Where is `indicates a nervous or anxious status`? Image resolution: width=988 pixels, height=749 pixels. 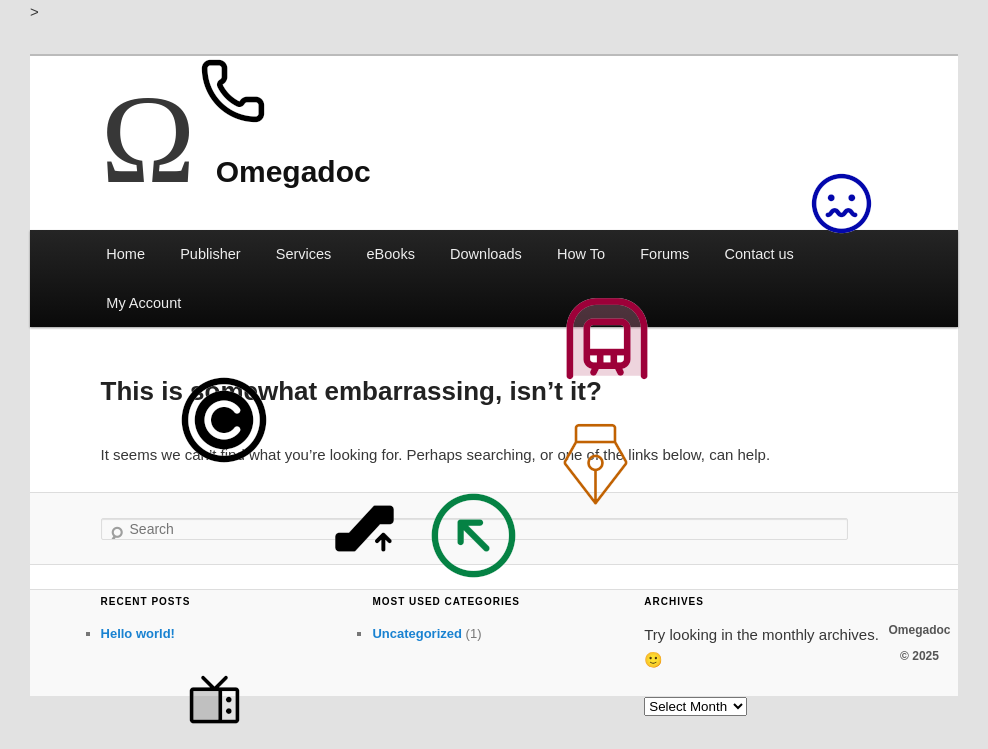 indicates a nervous or anxious status is located at coordinates (841, 203).